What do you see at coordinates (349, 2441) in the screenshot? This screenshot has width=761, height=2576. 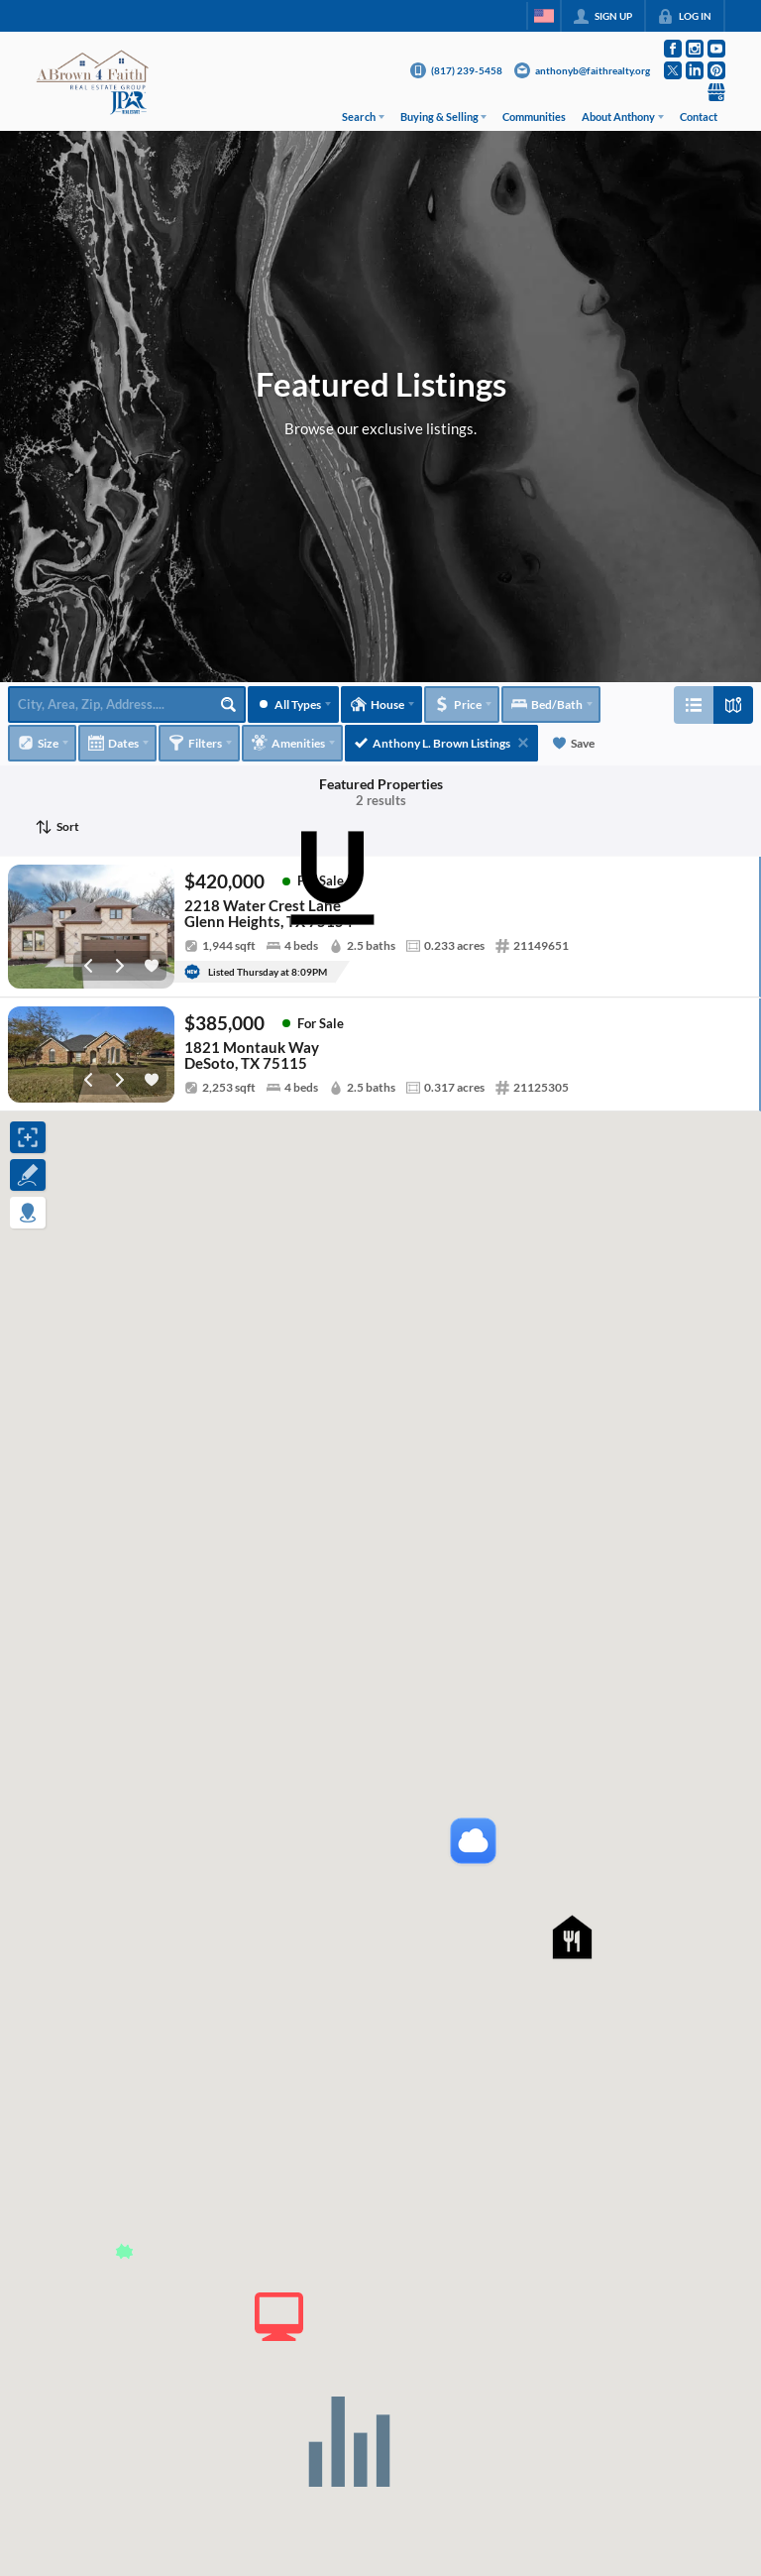 I see `view analytics or statistics` at bounding box center [349, 2441].